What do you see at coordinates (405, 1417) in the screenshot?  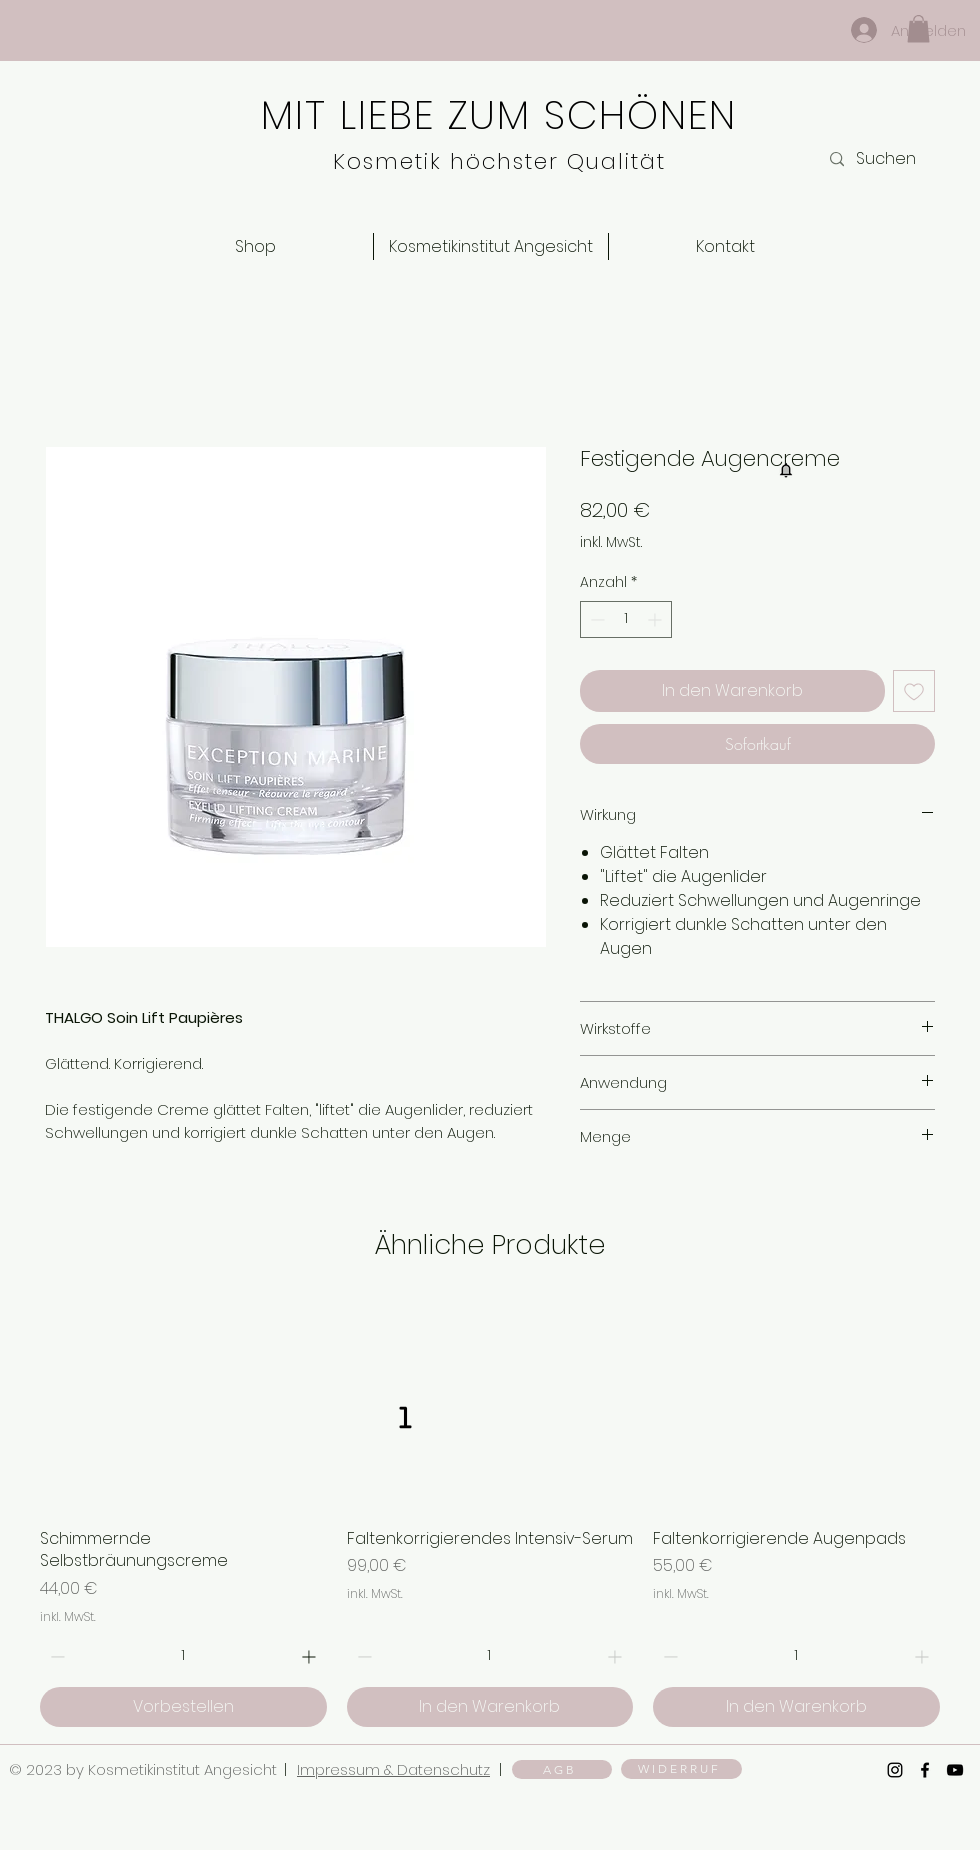 I see `indicates the number one or first item in a list` at bounding box center [405, 1417].